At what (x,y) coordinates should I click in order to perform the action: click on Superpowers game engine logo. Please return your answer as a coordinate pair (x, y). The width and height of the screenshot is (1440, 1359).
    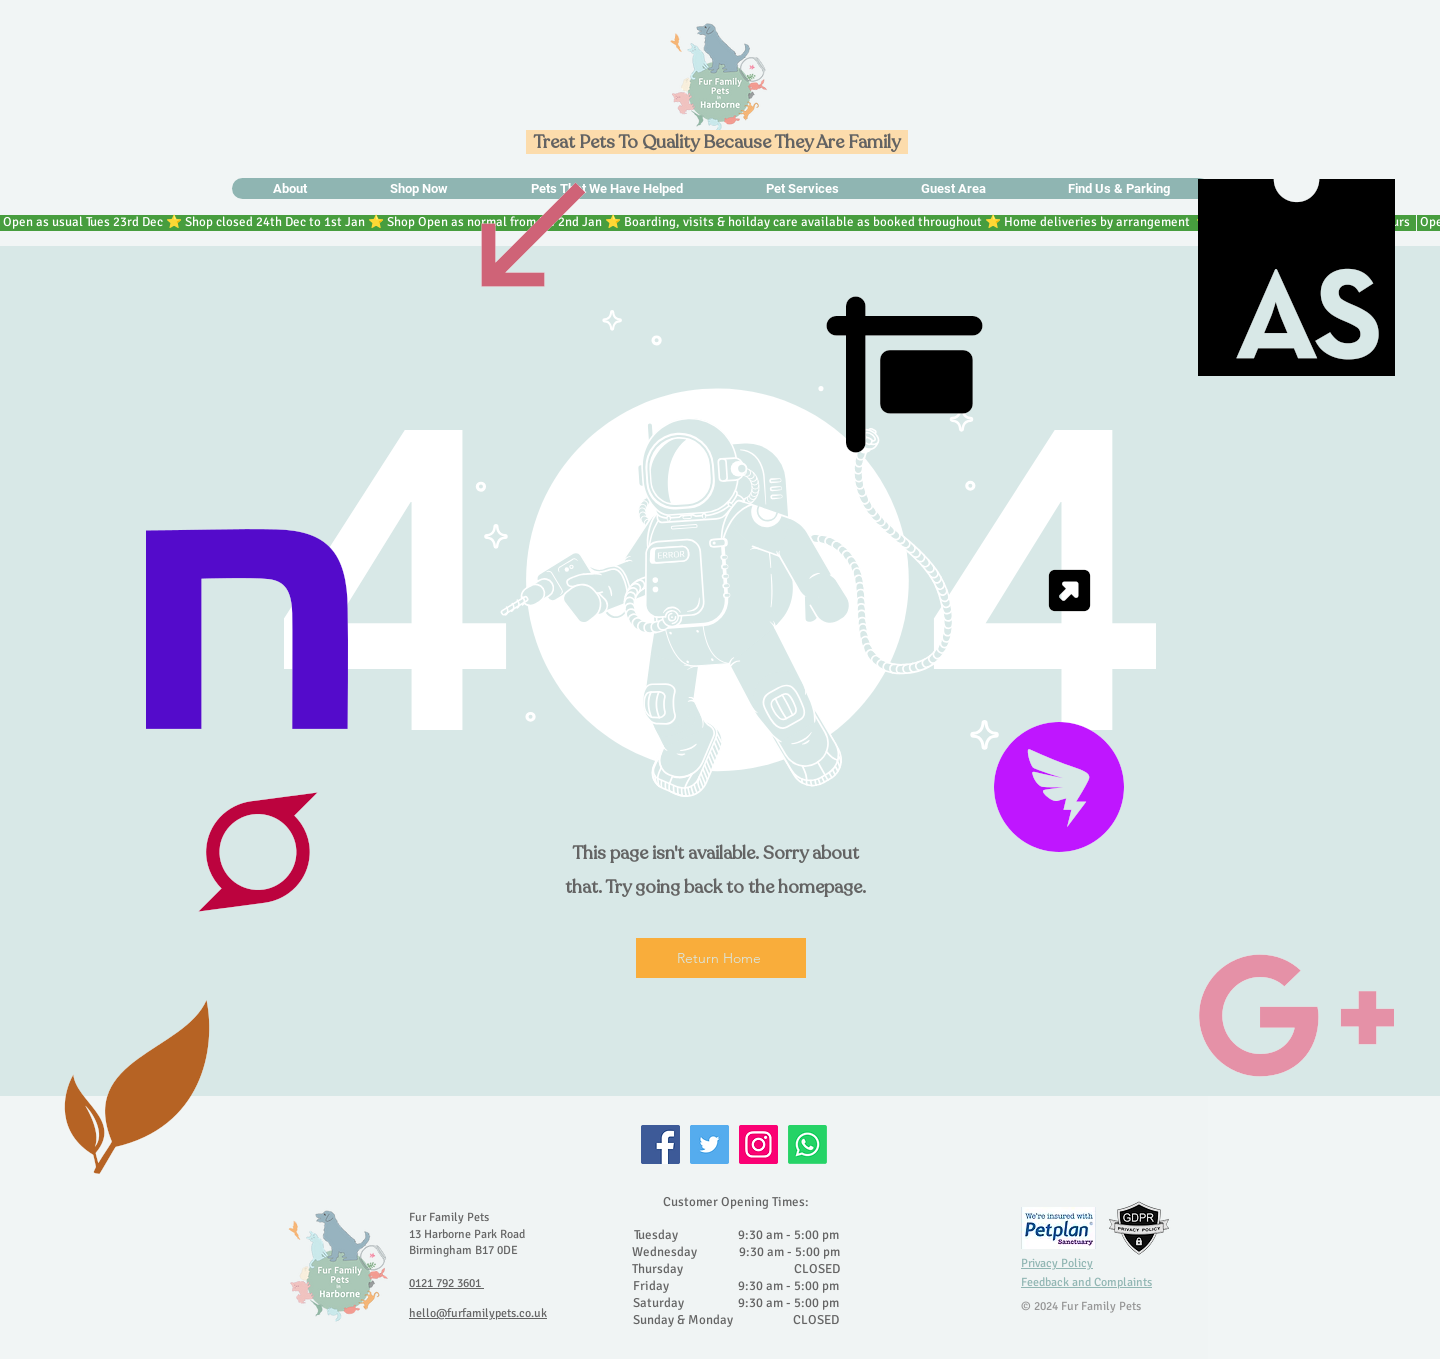
    Looking at the image, I should click on (258, 852).